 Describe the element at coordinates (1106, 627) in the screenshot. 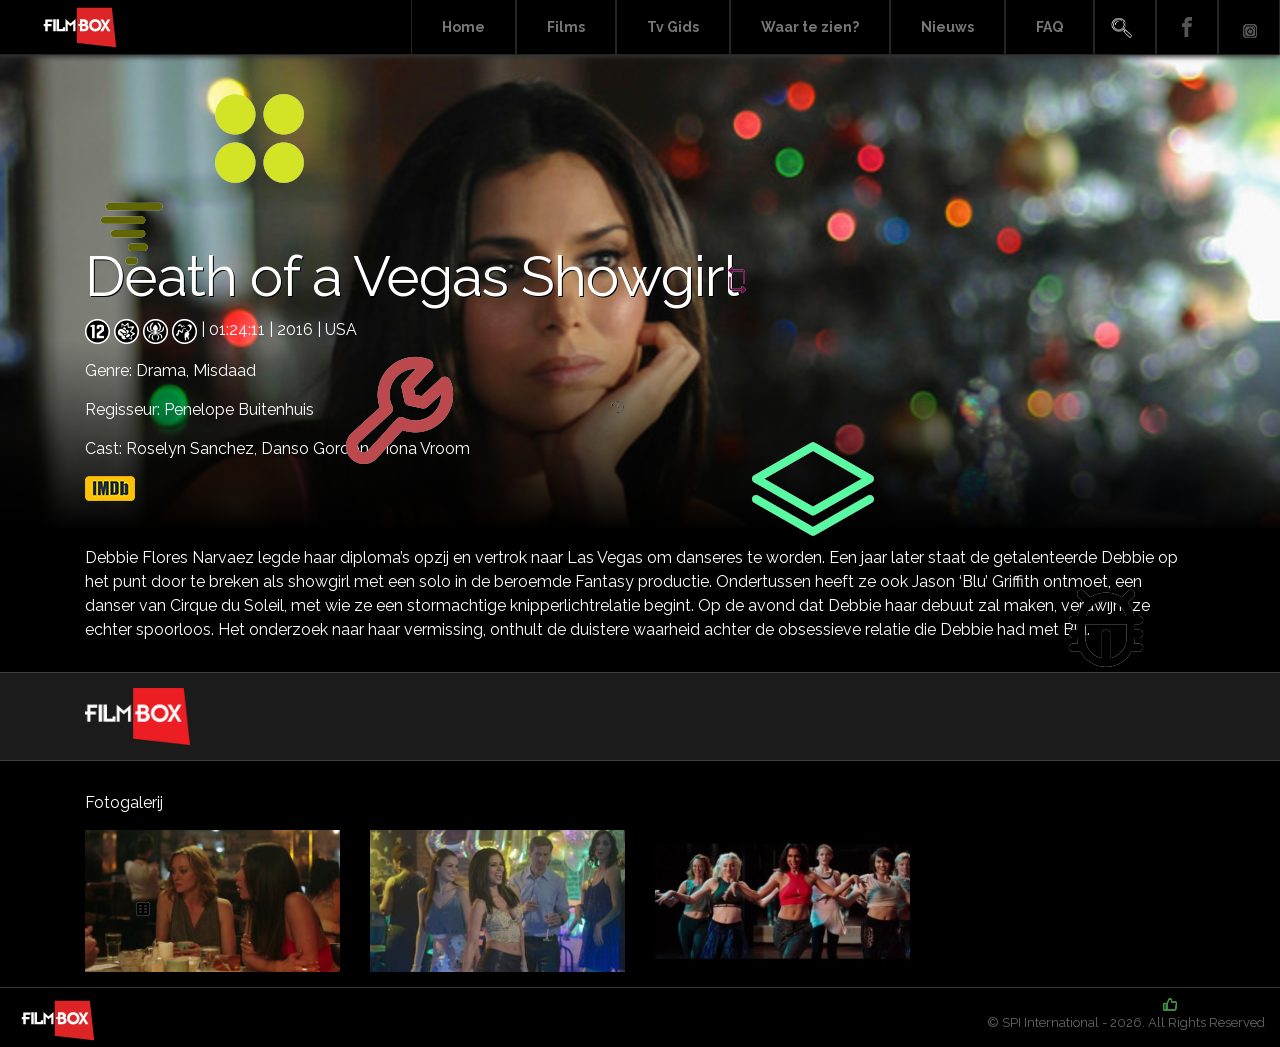

I see `report a bug or issue` at that location.